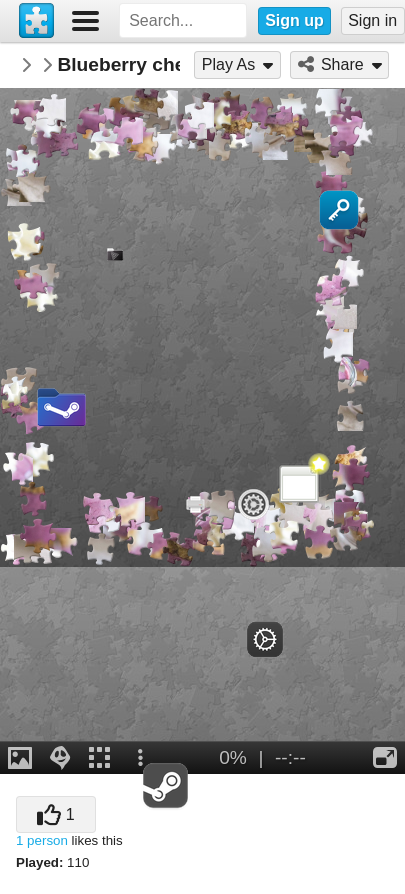  Describe the element at coordinates (115, 255) in the screenshot. I see `folder containing three.js project files` at that location.